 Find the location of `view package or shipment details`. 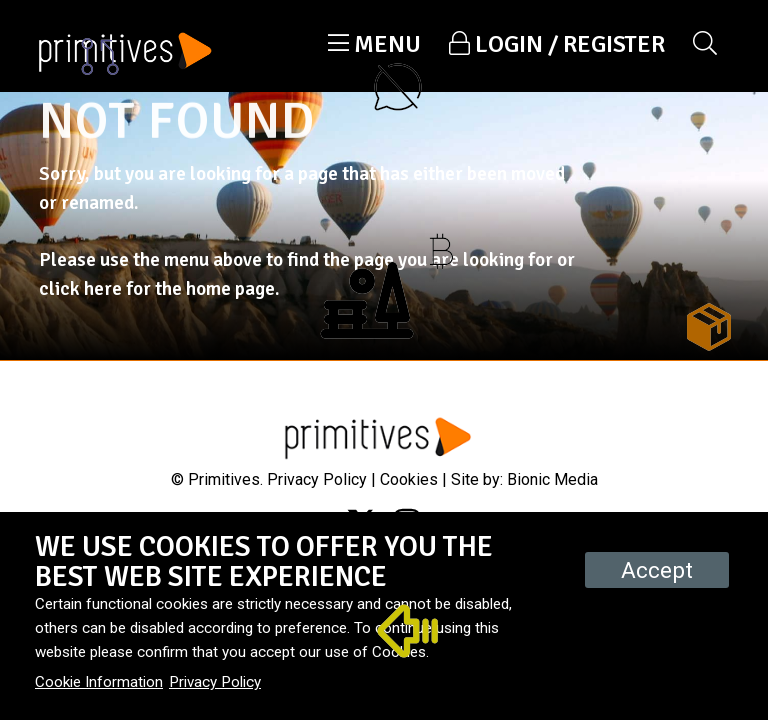

view package or shipment details is located at coordinates (709, 327).